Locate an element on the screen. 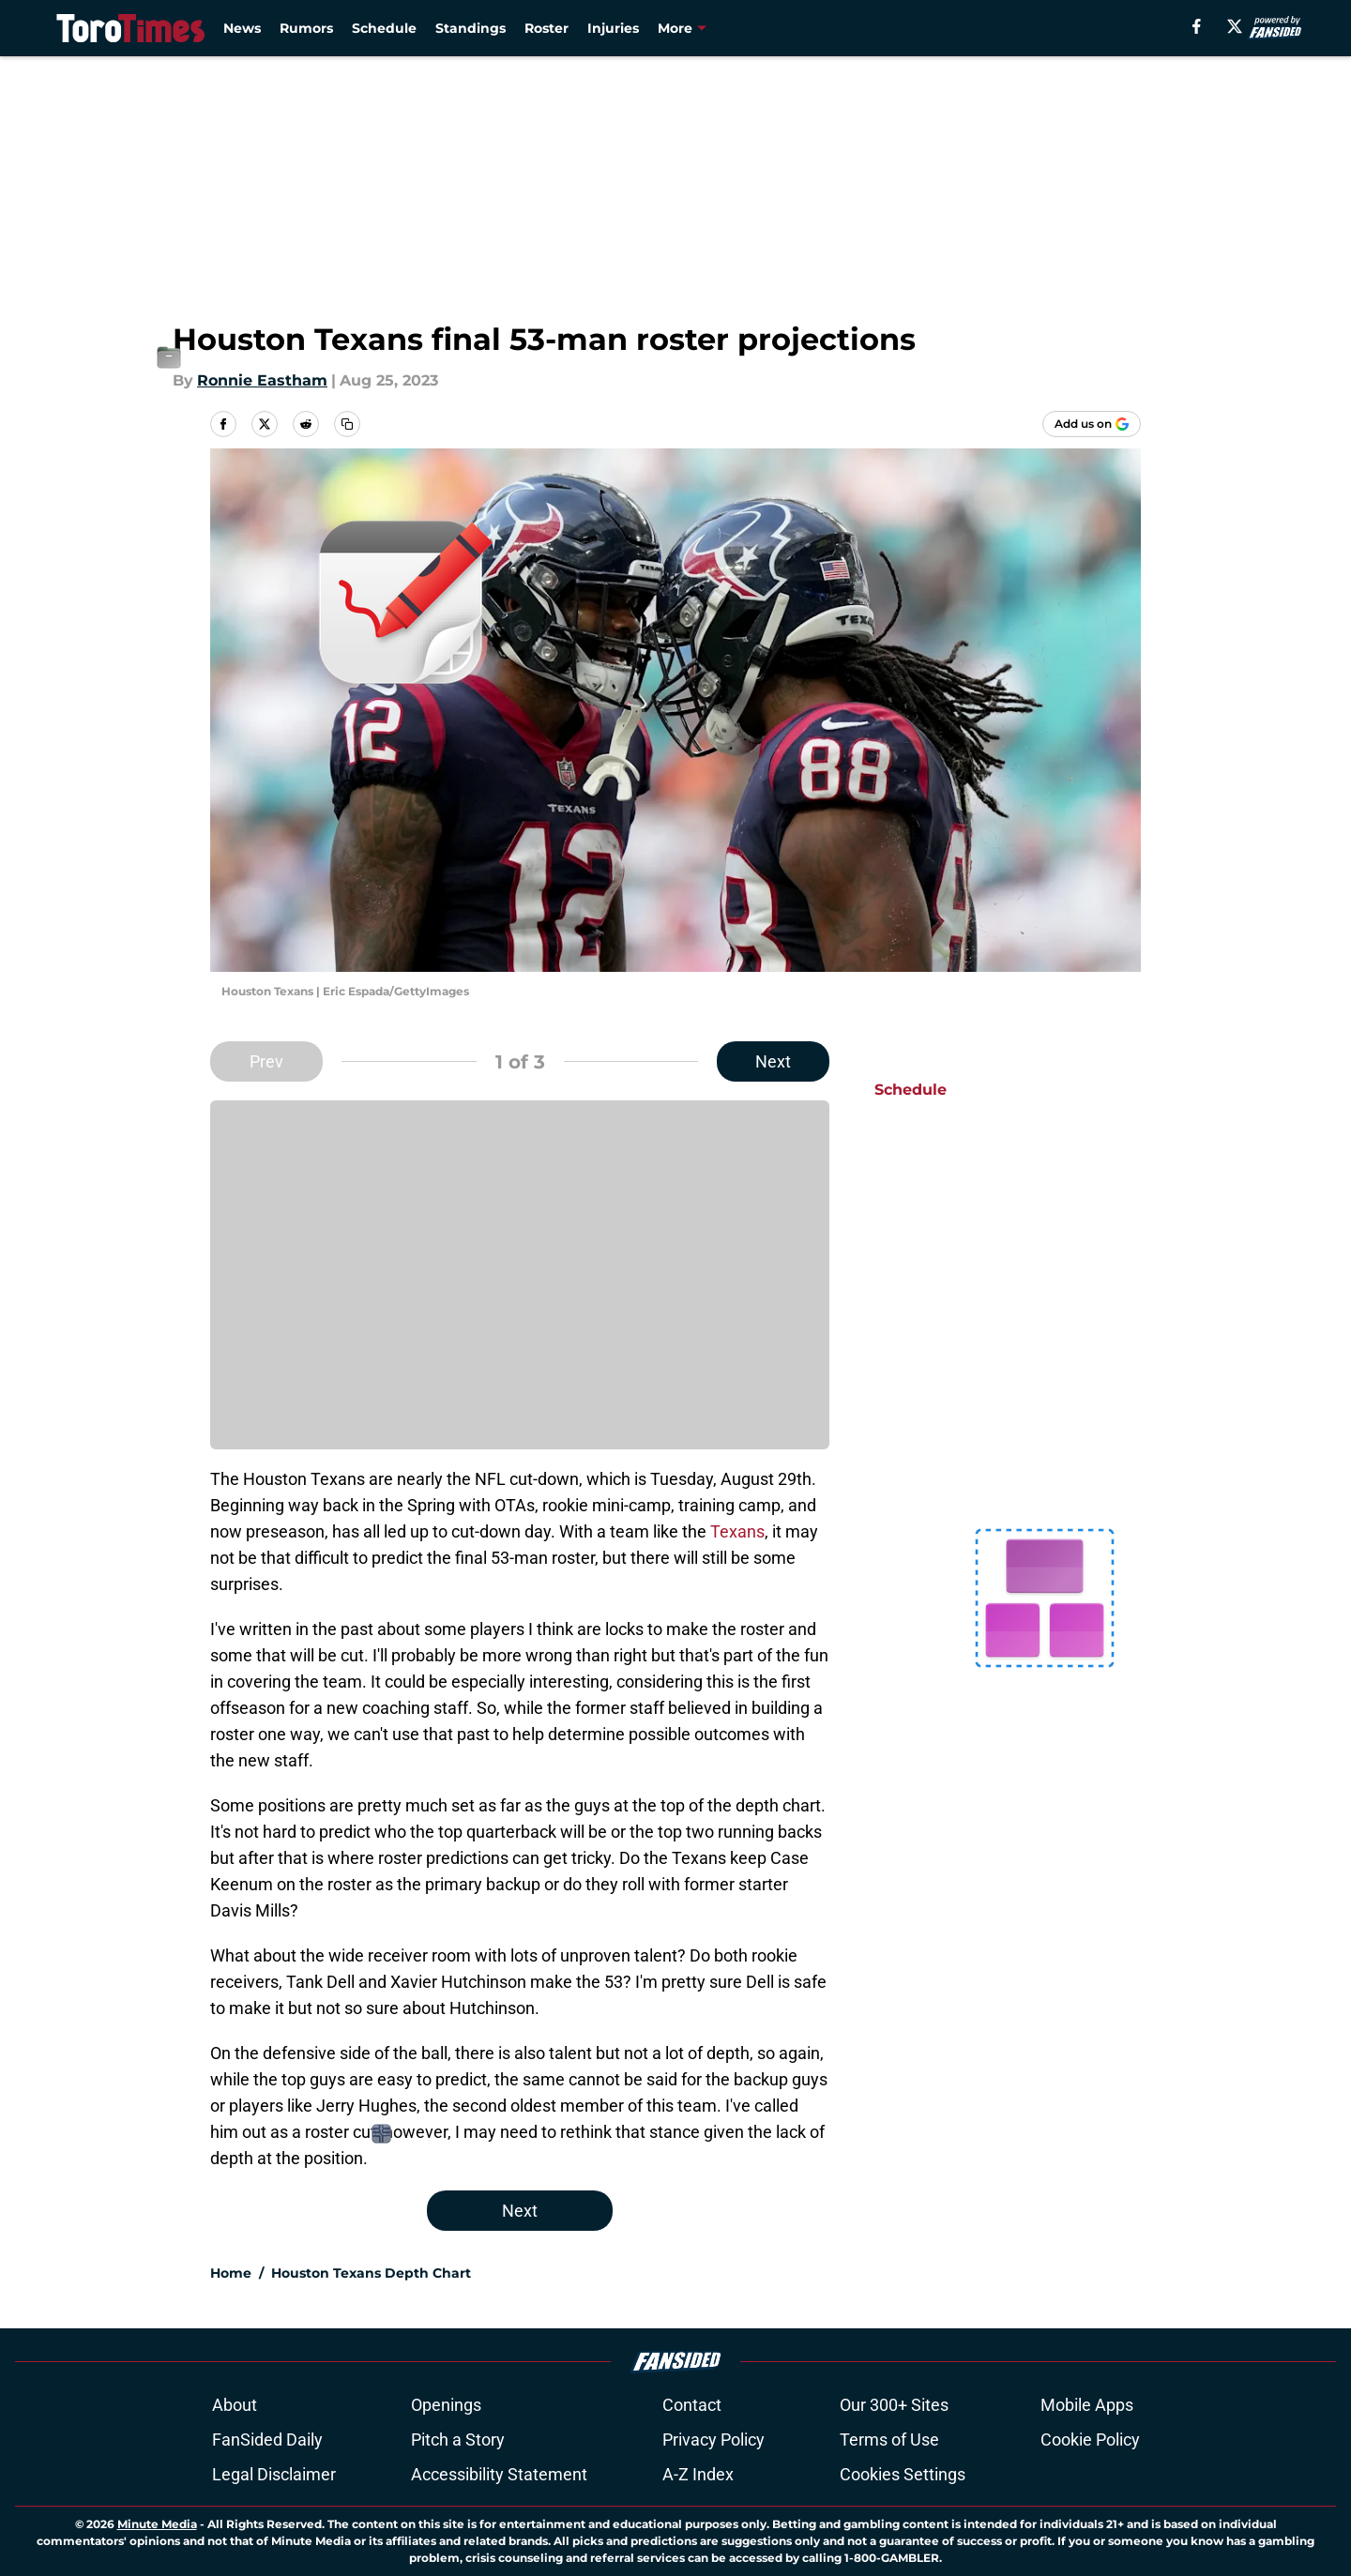 This screenshot has width=1351, height=2576. open the file manager application is located at coordinates (169, 357).